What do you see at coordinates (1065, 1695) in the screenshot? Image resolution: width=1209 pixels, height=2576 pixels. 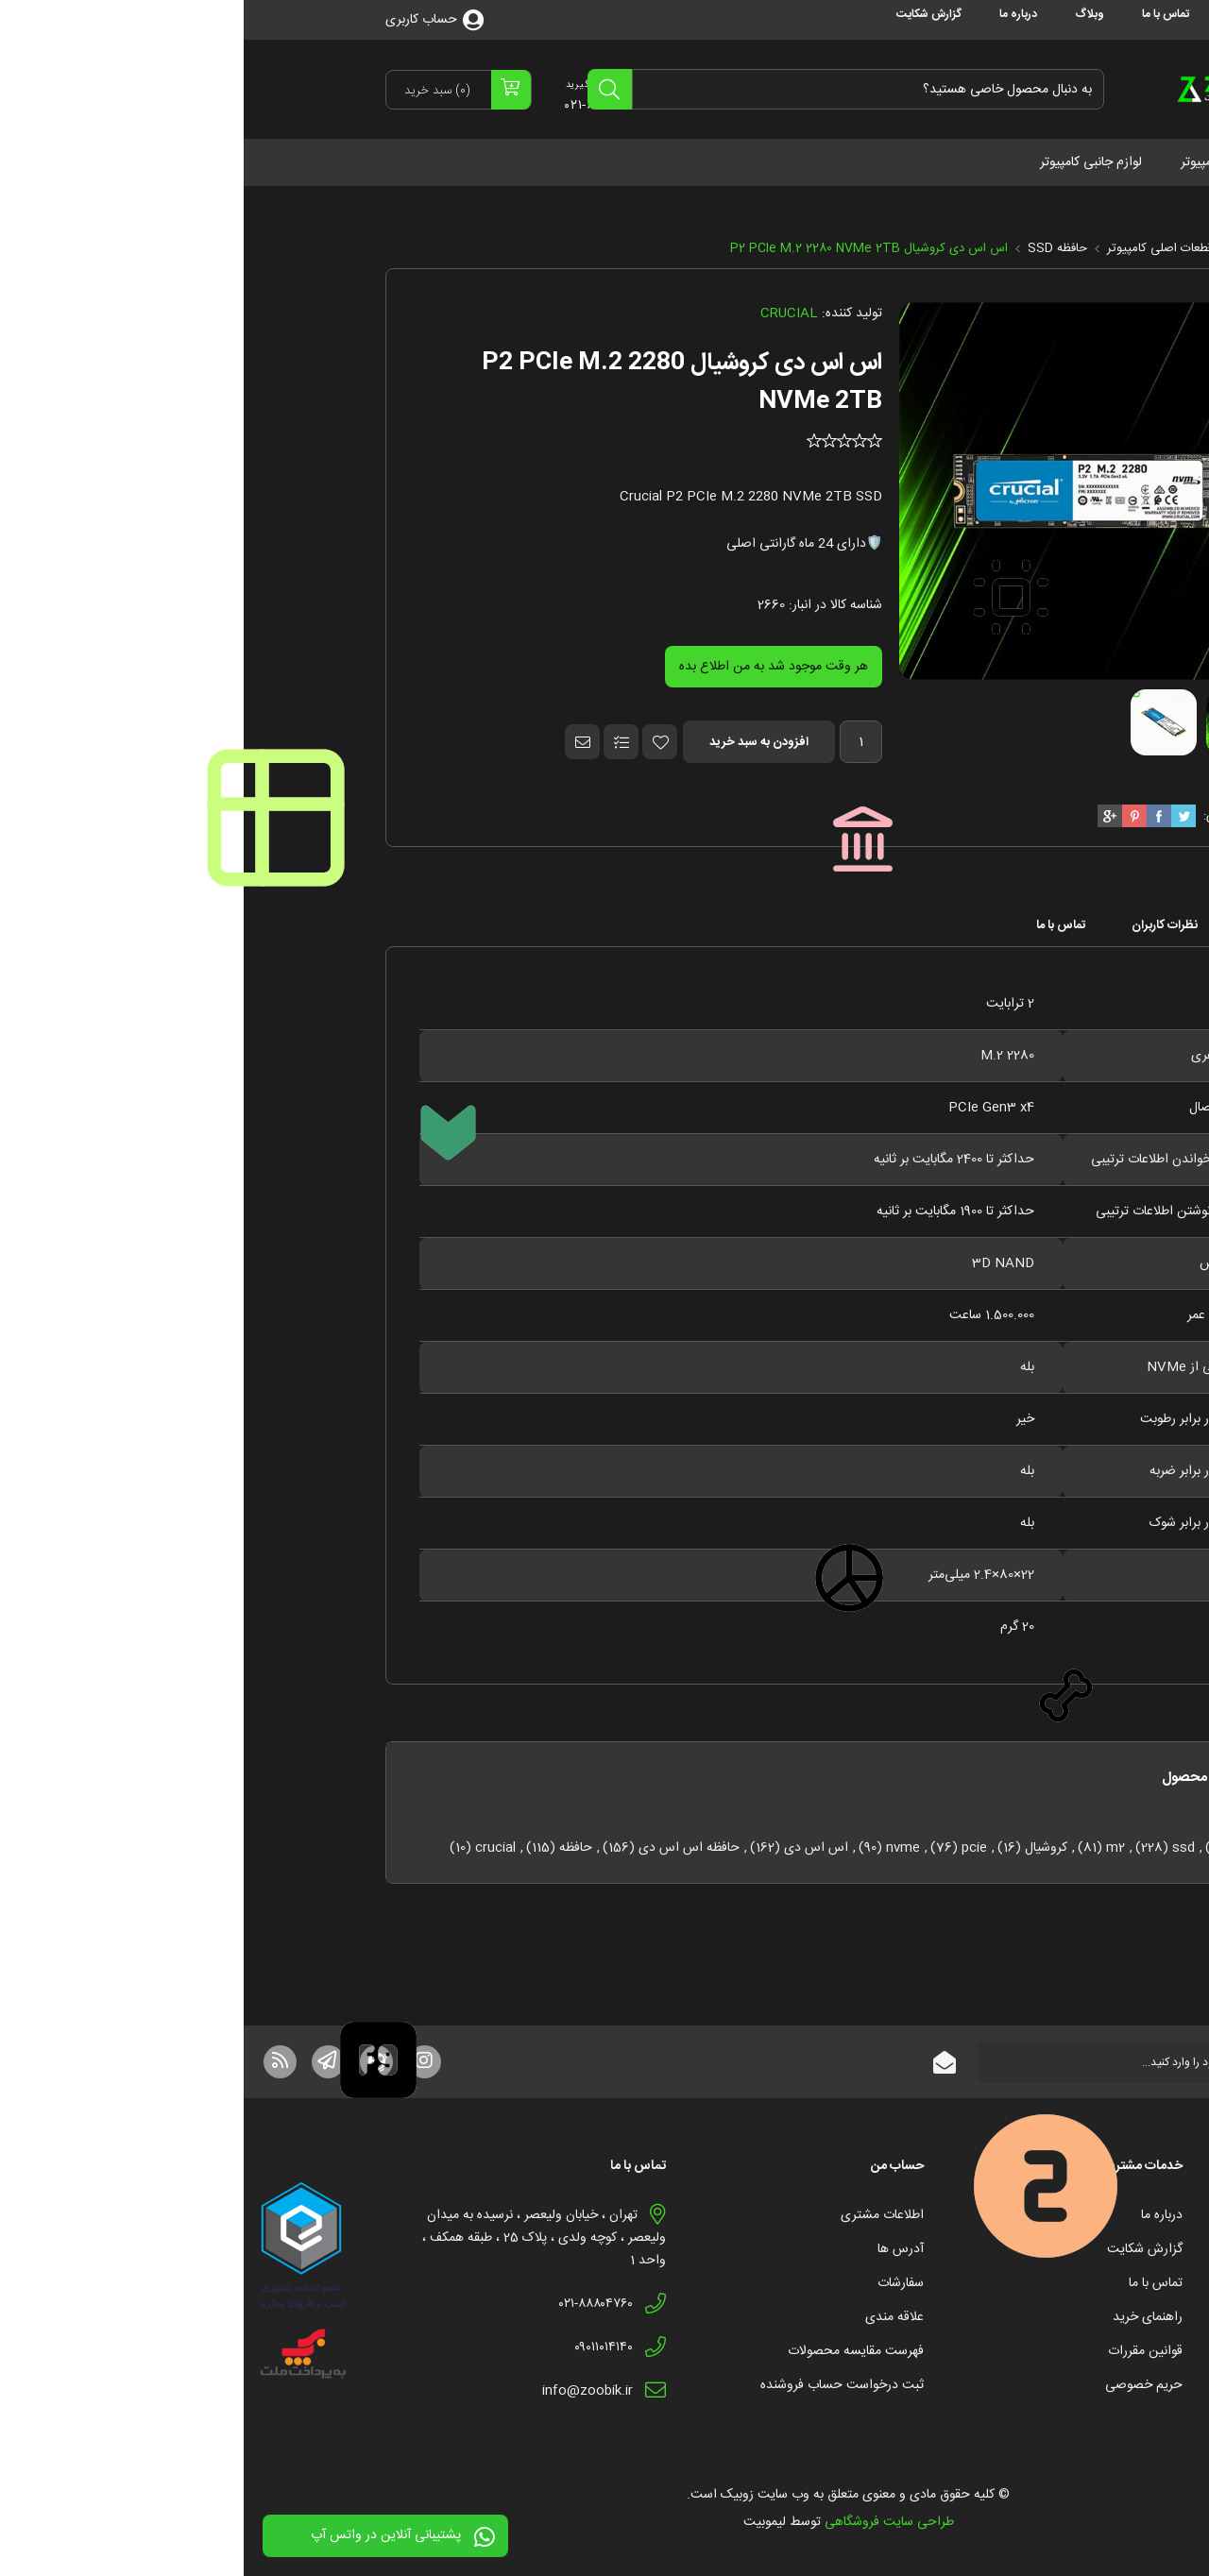 I see `access pet-related features or settings` at bounding box center [1065, 1695].